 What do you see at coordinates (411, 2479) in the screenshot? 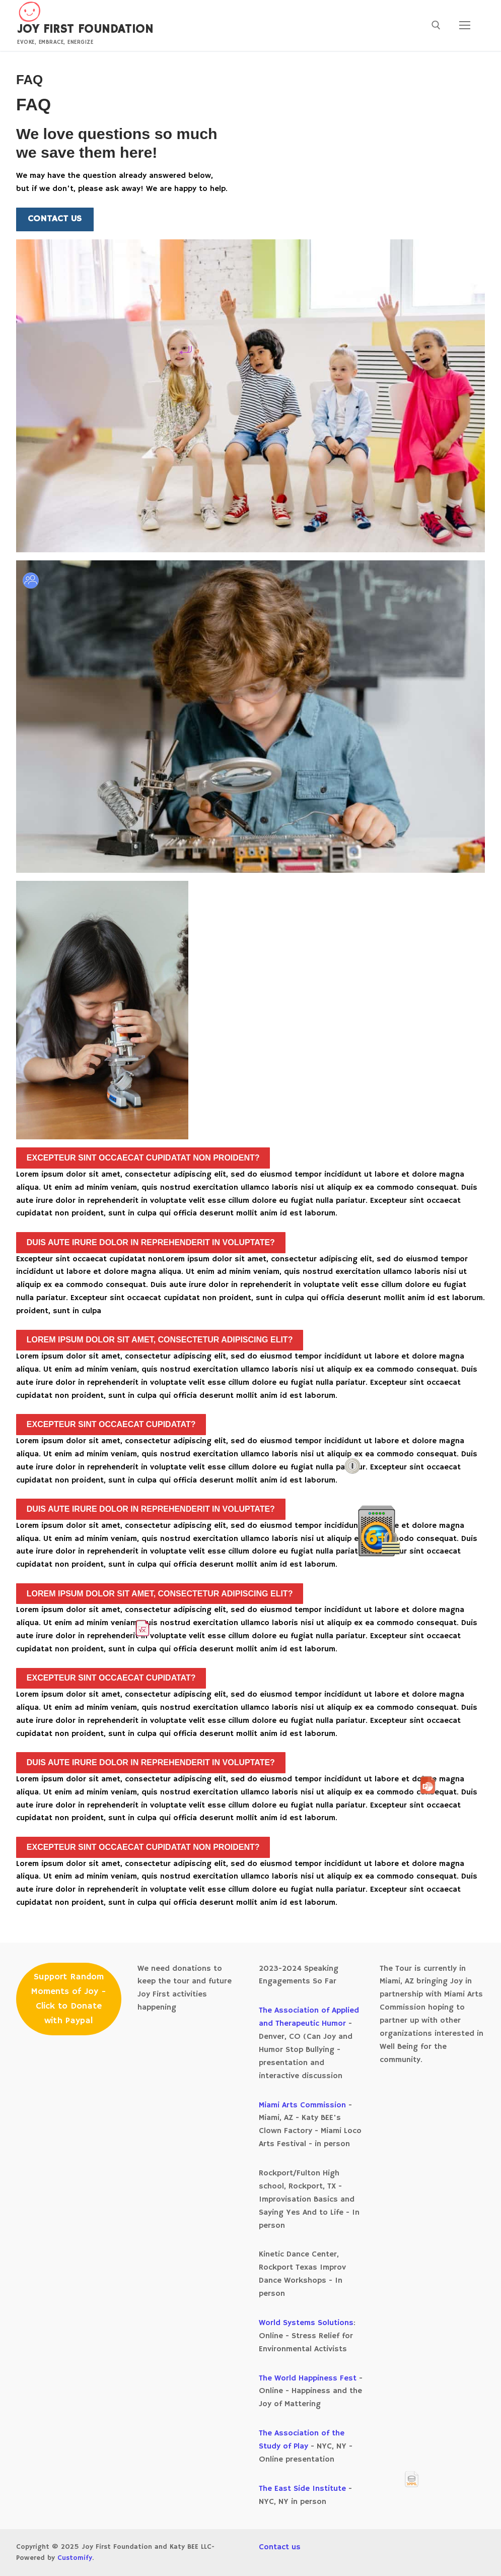
I see `a yaml configuration file` at bounding box center [411, 2479].